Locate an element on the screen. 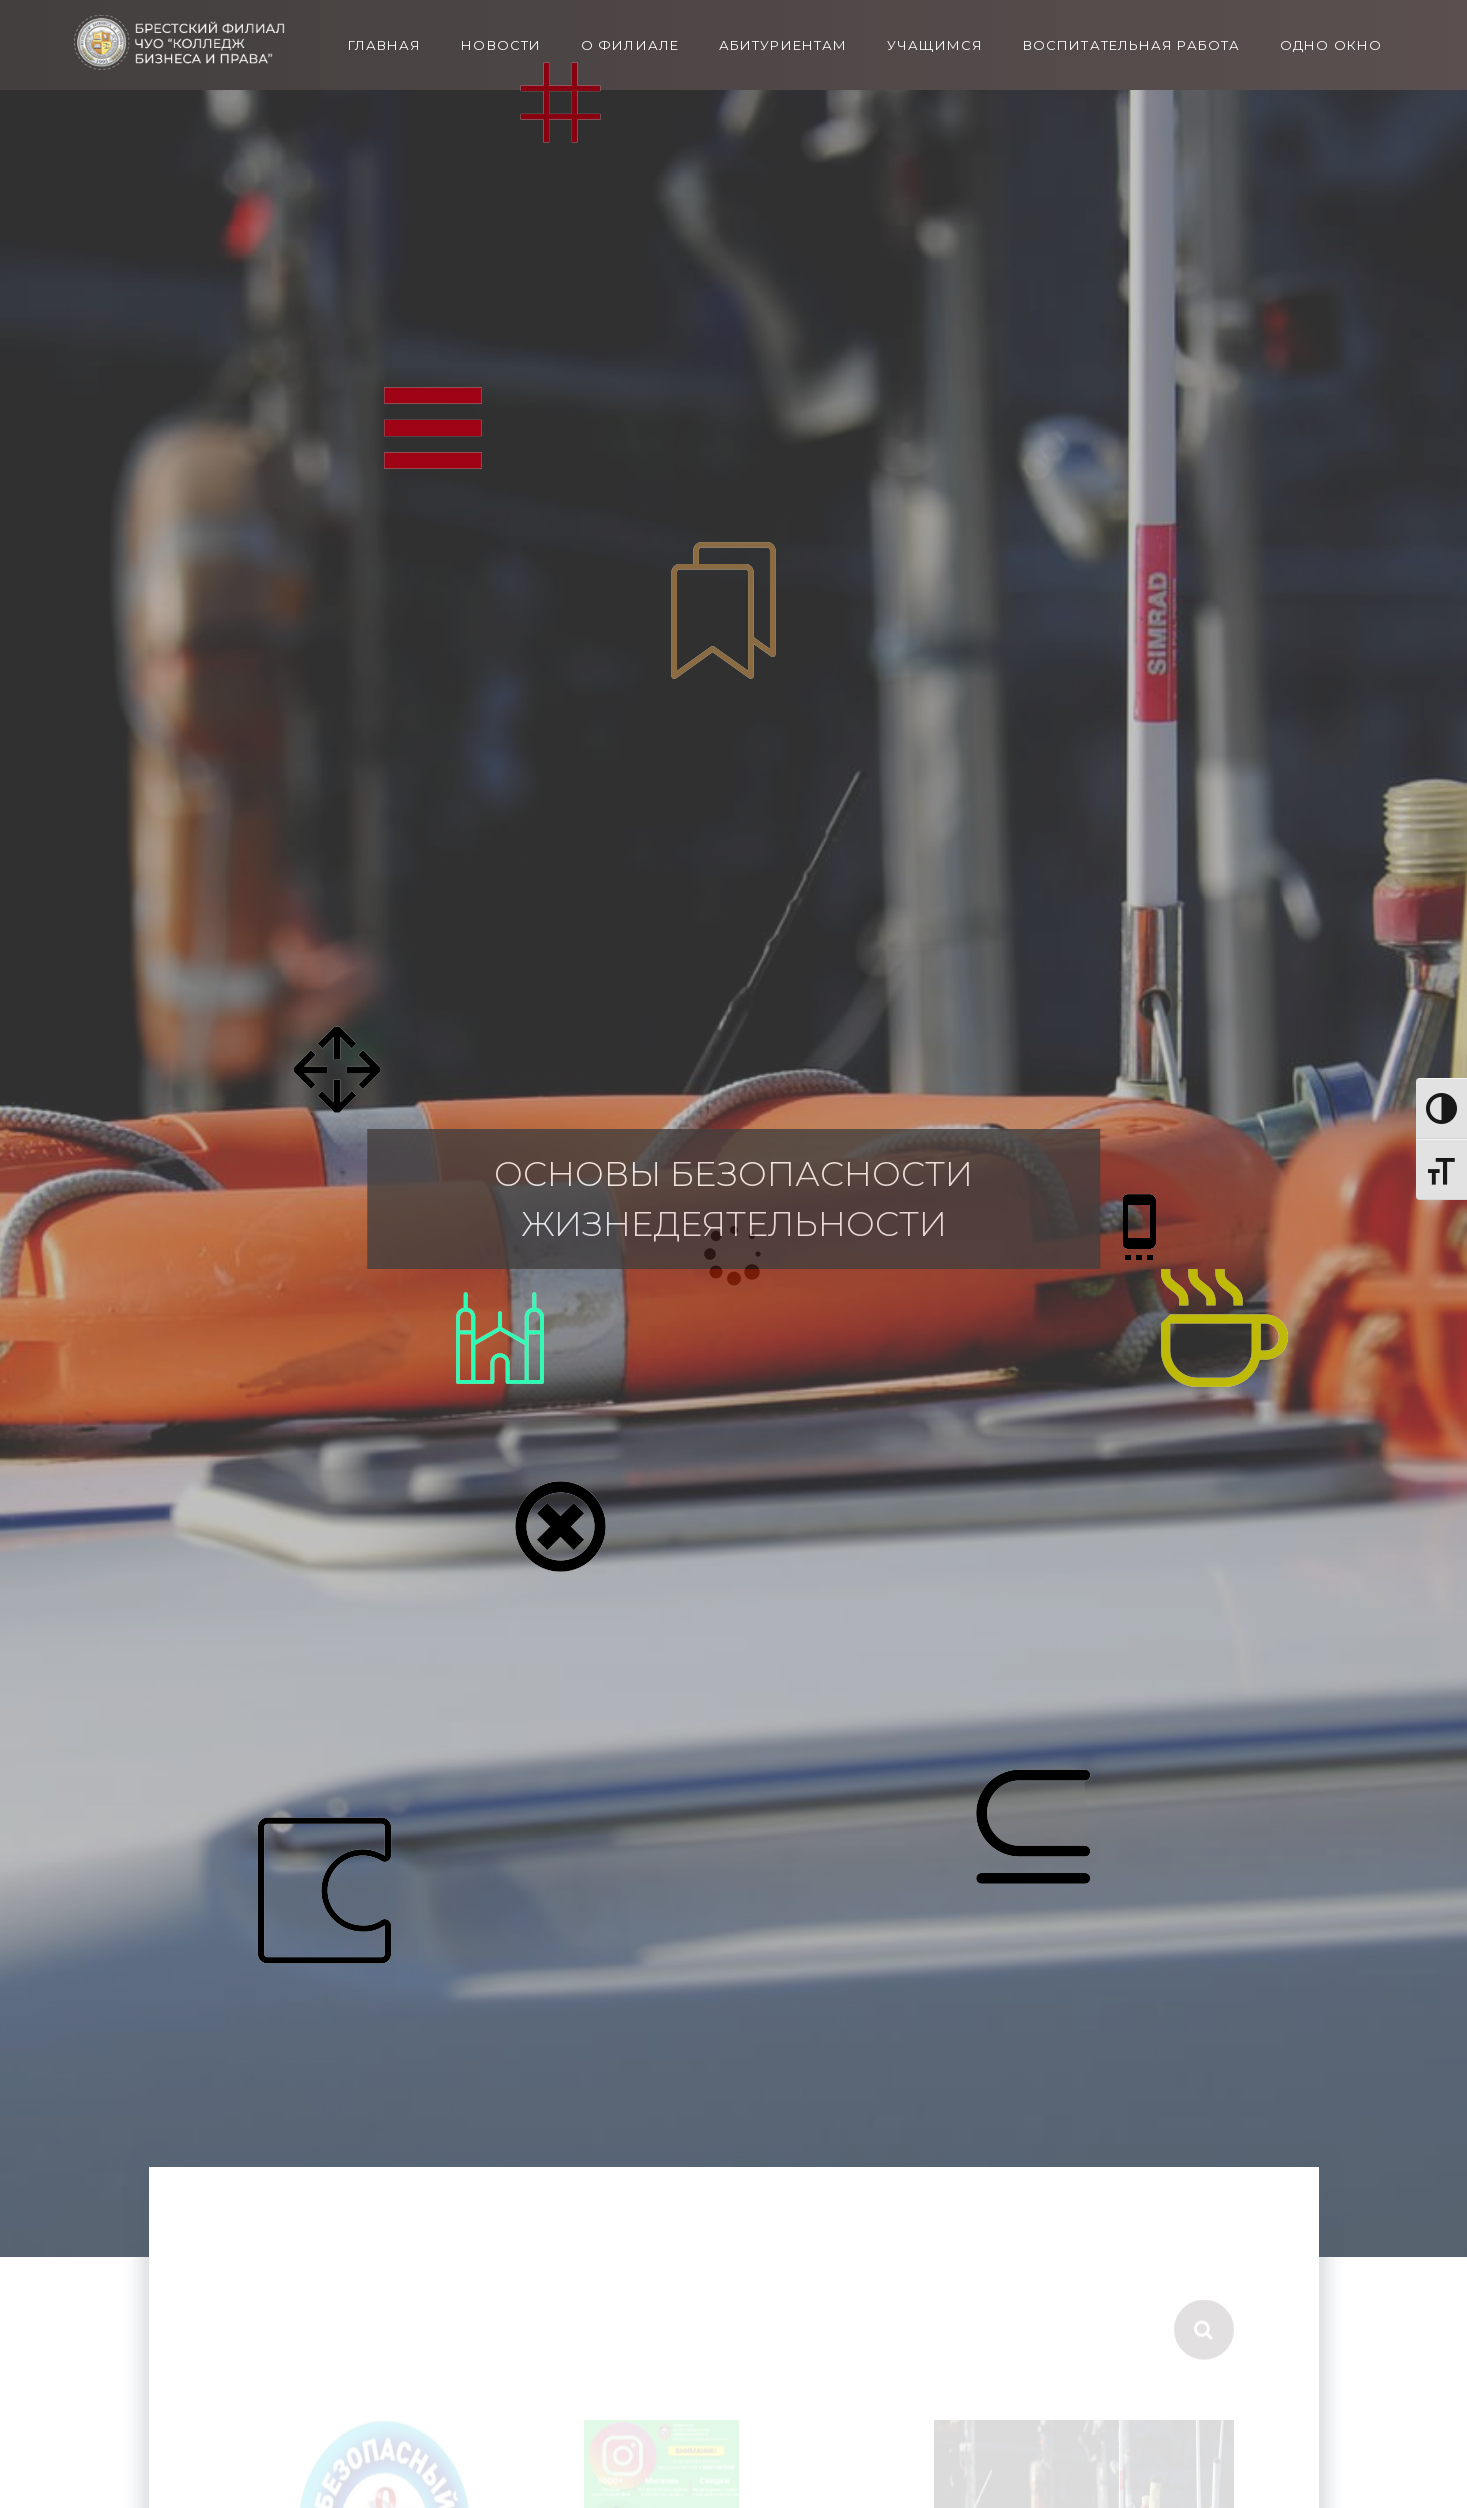  open navigation menu is located at coordinates (433, 428).